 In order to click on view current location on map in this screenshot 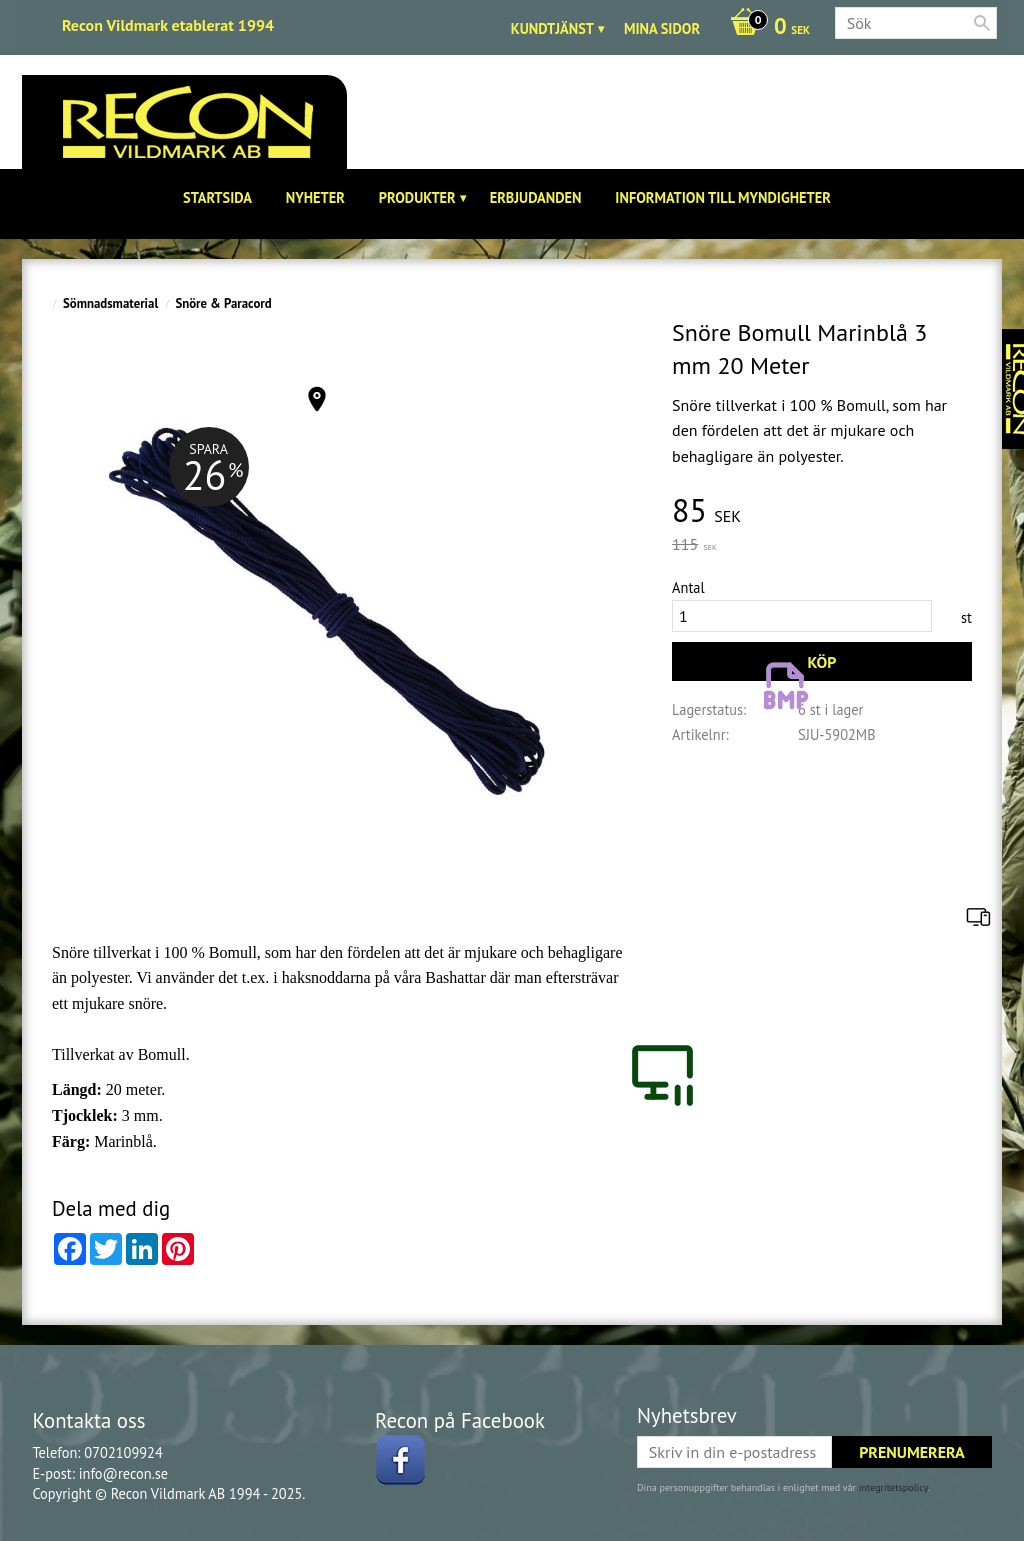, I will do `click(317, 399)`.